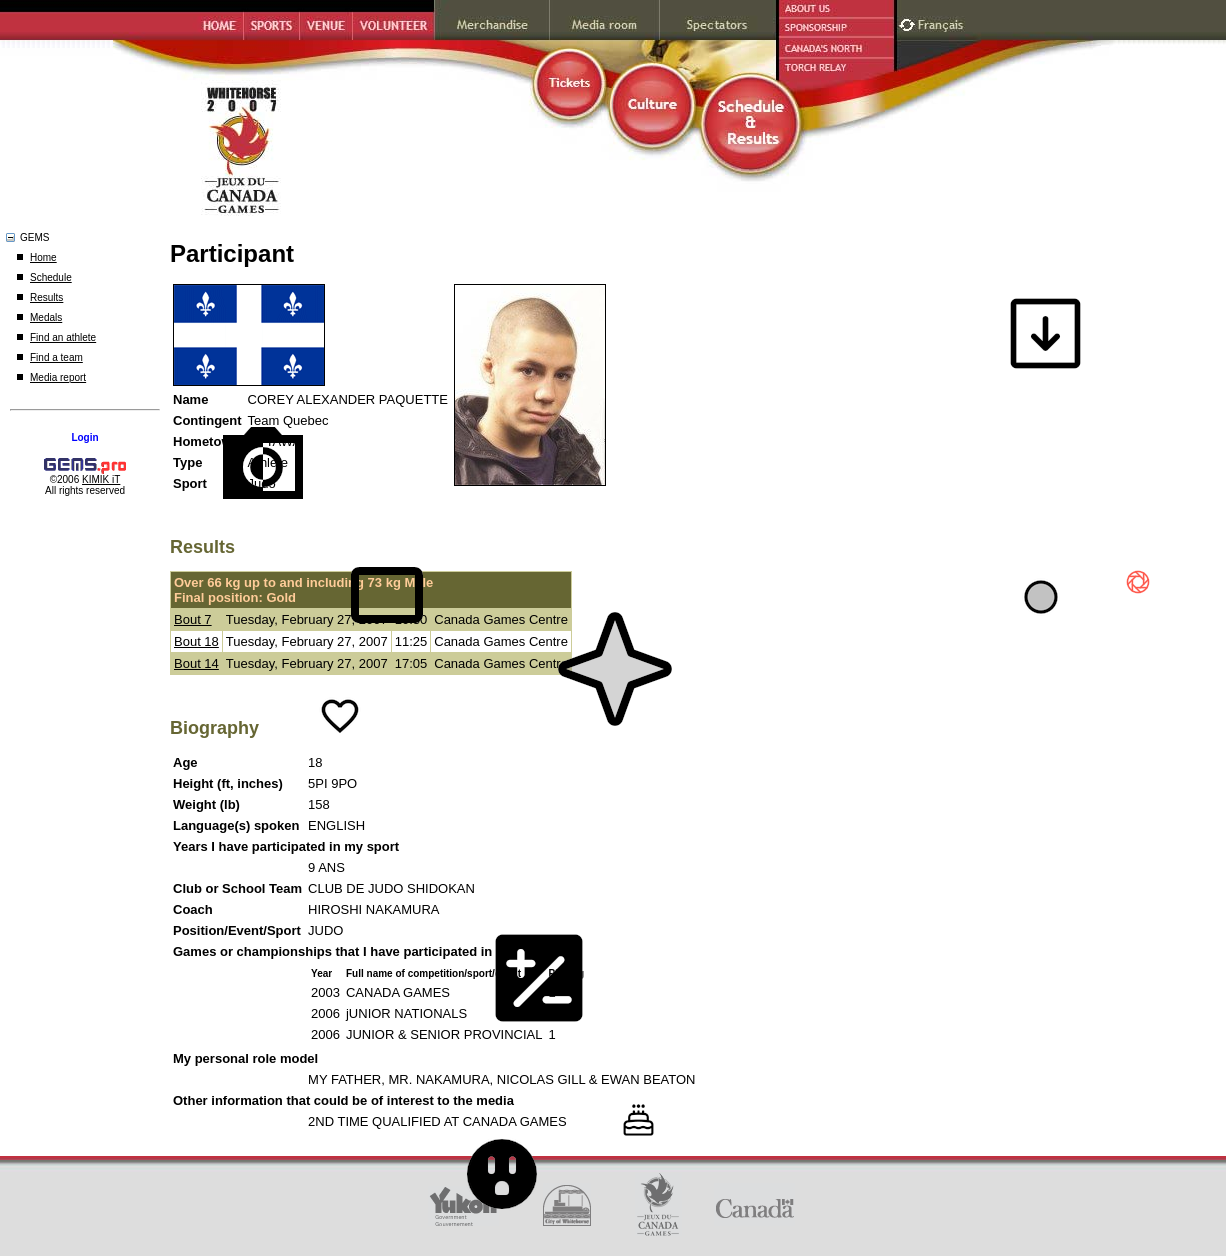  I want to click on add item to favorites, so click(340, 716).